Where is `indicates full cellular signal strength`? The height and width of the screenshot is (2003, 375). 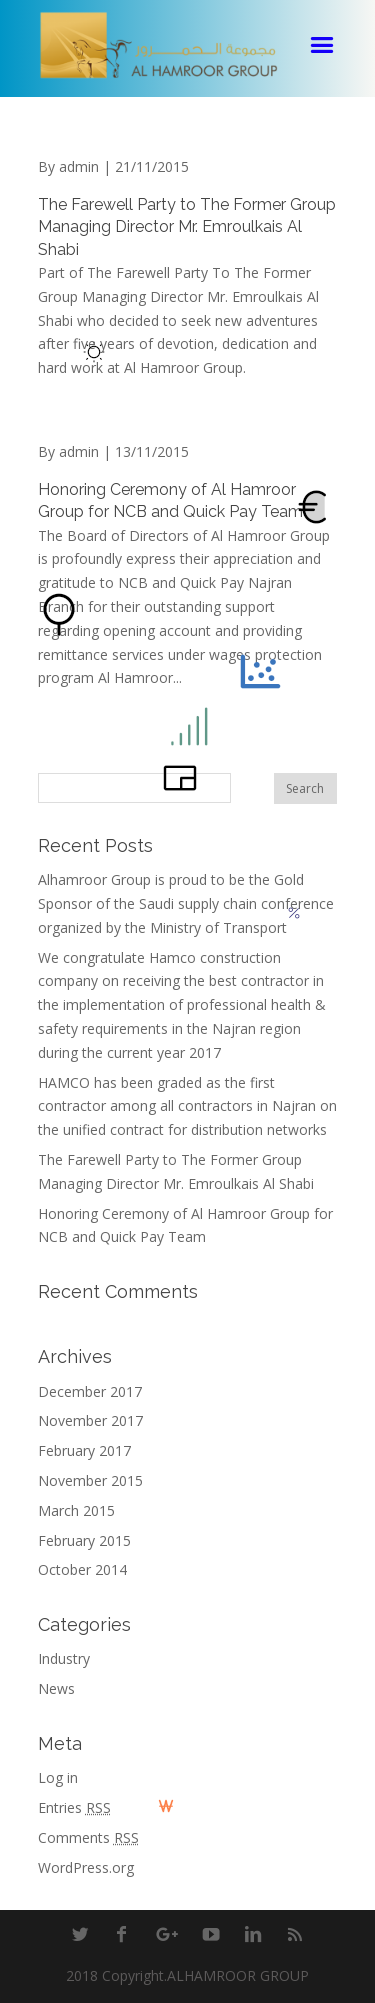 indicates full cellular signal strength is located at coordinates (191, 729).